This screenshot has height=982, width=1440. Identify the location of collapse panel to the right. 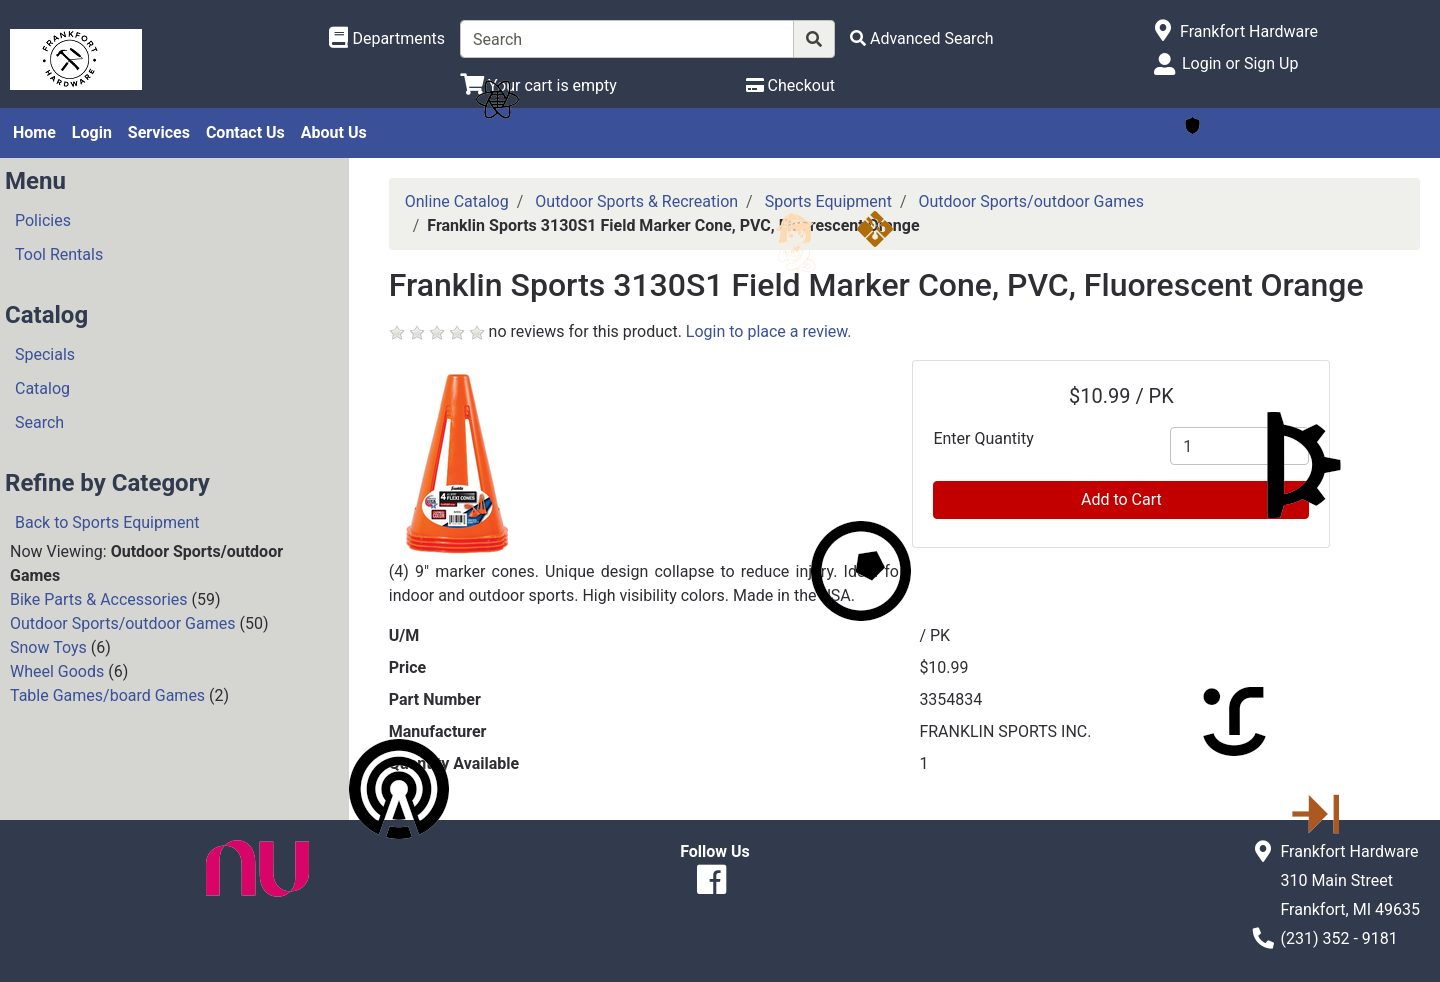
(1317, 814).